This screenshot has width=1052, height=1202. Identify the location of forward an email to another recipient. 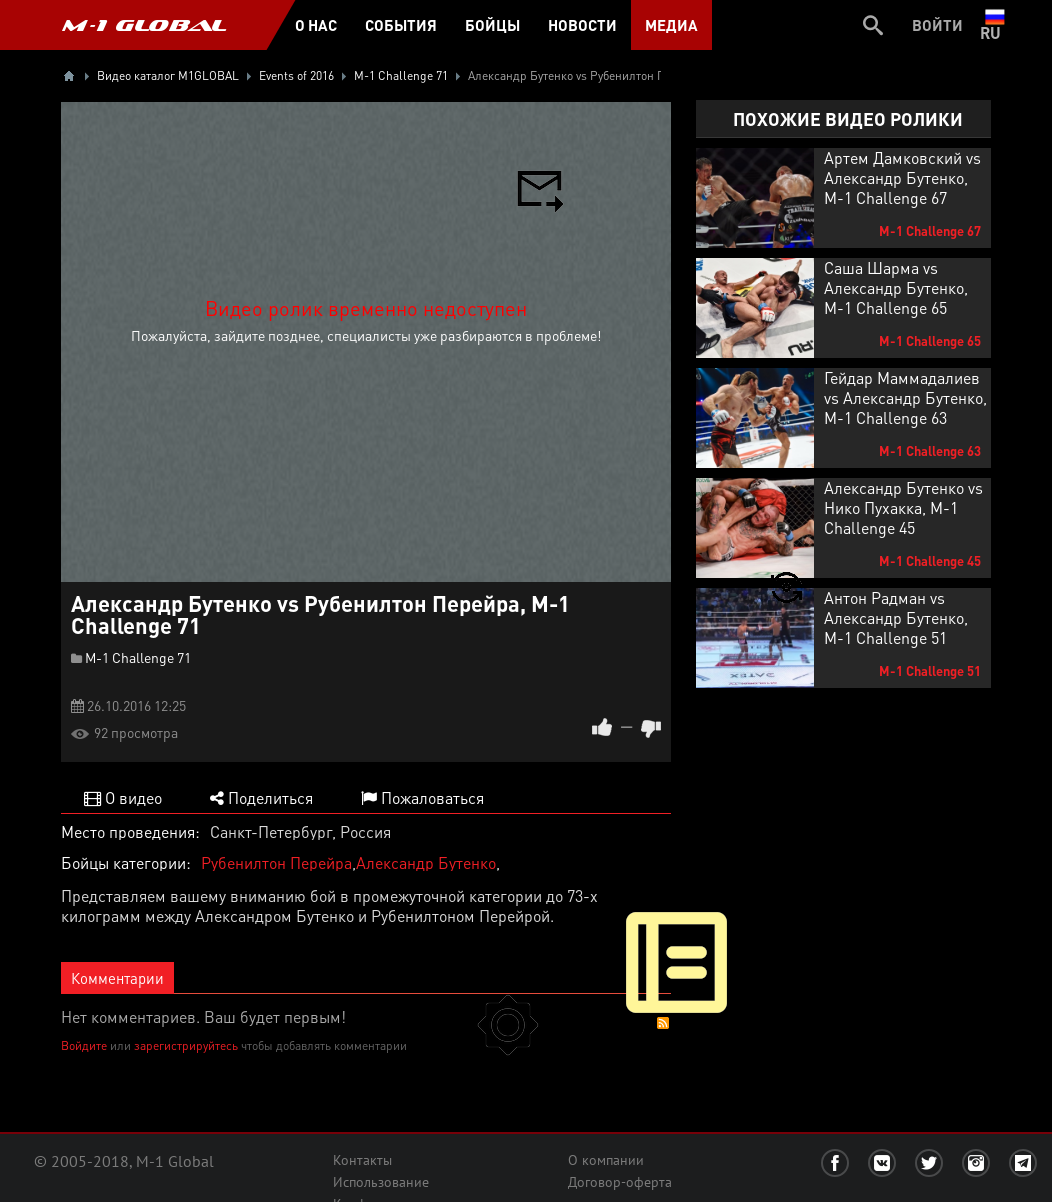
(539, 188).